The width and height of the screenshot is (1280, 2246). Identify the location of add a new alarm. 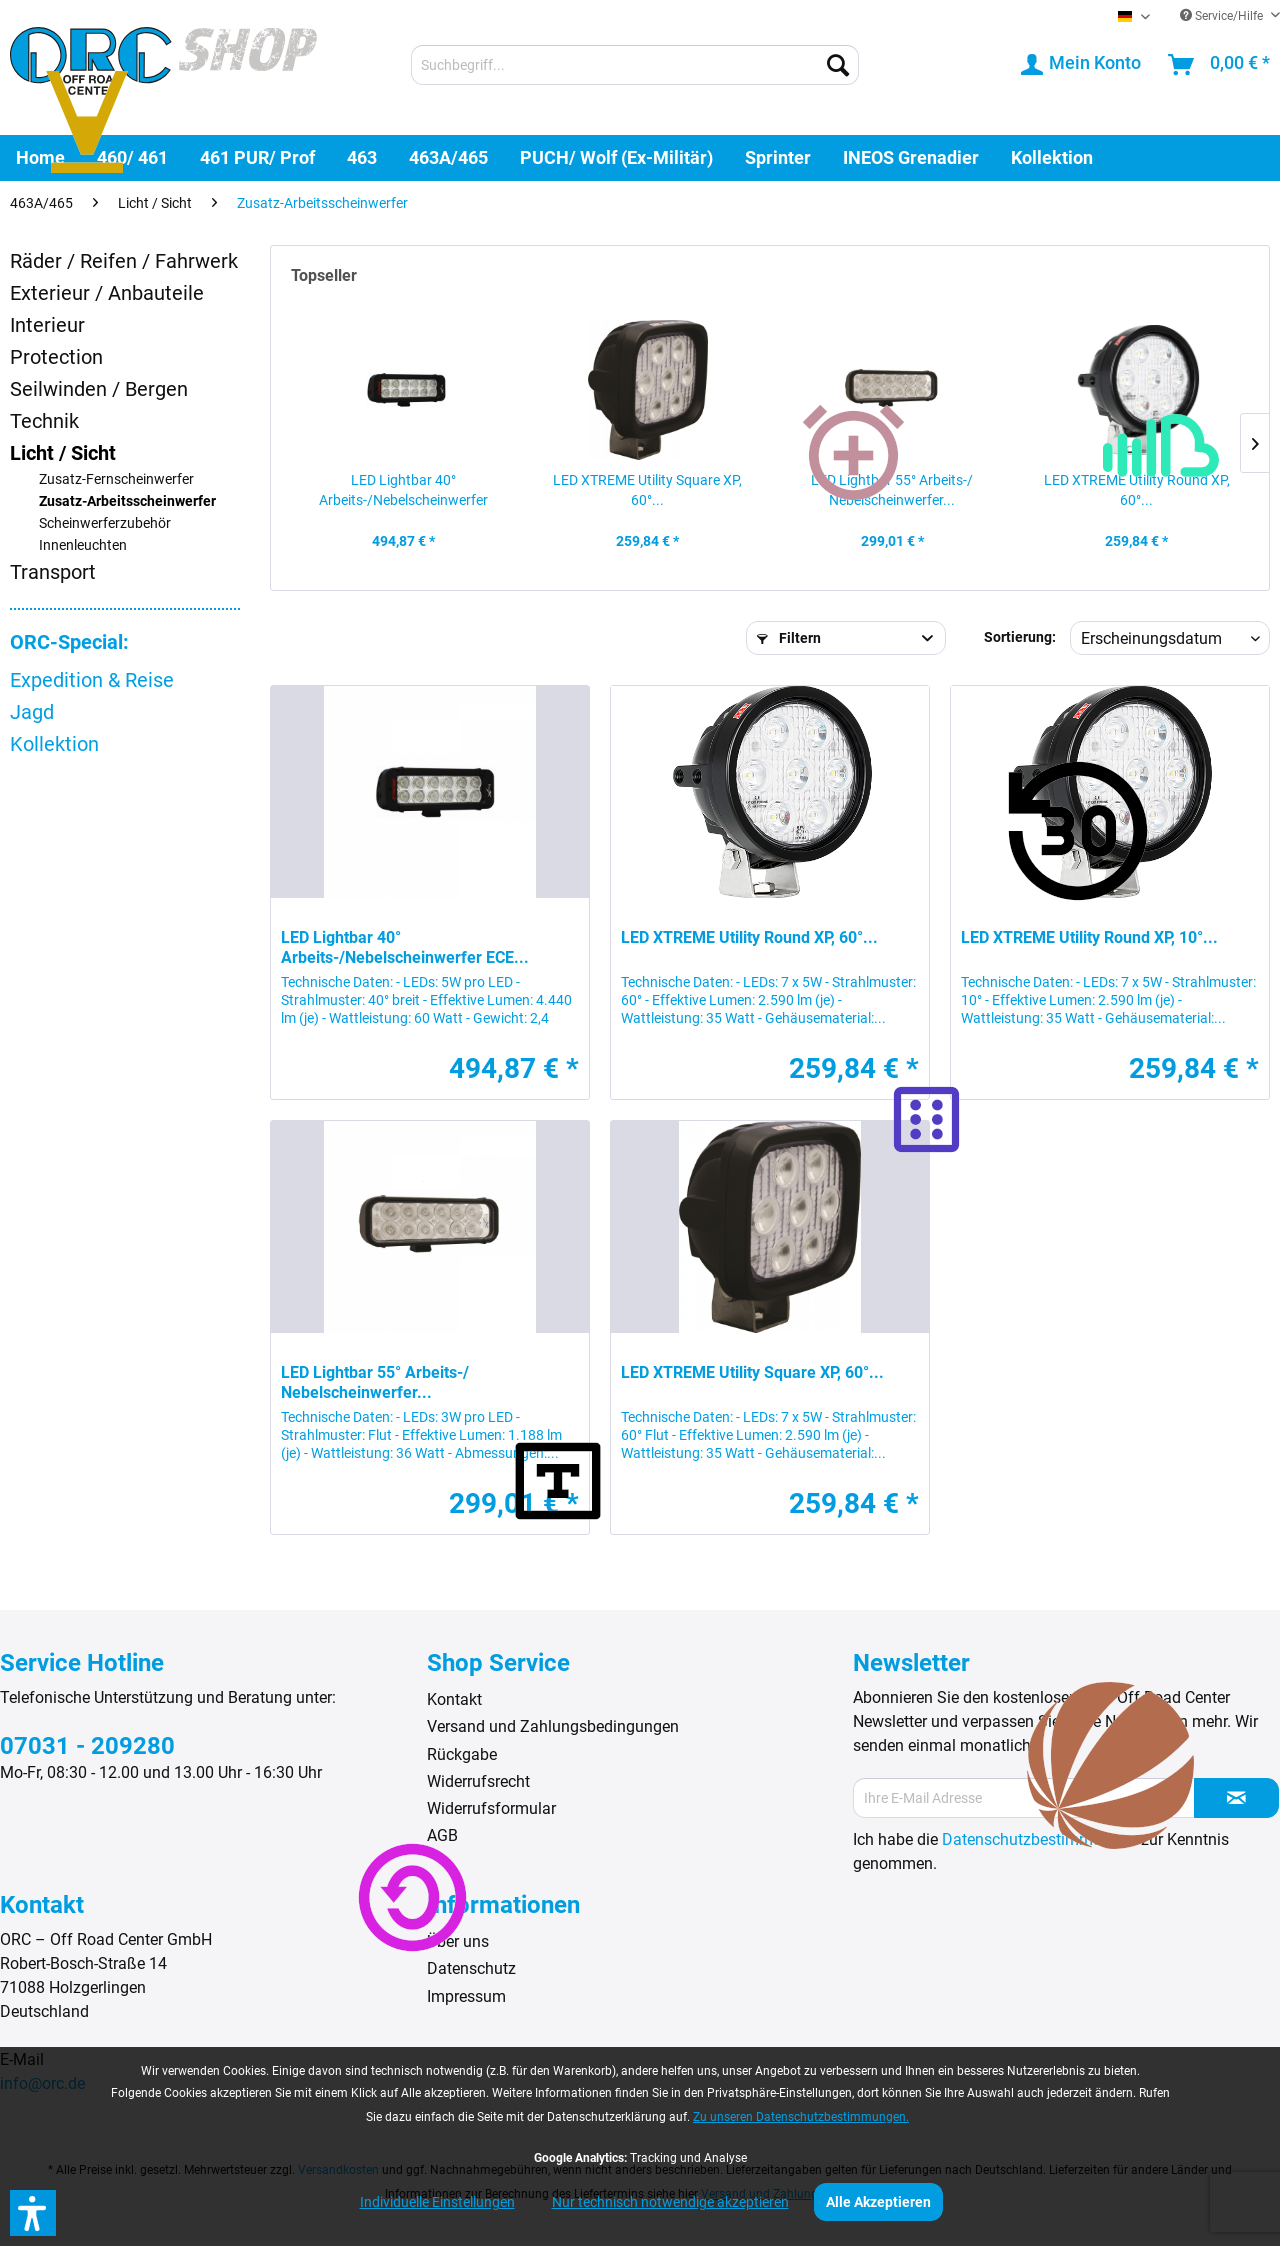
(853, 450).